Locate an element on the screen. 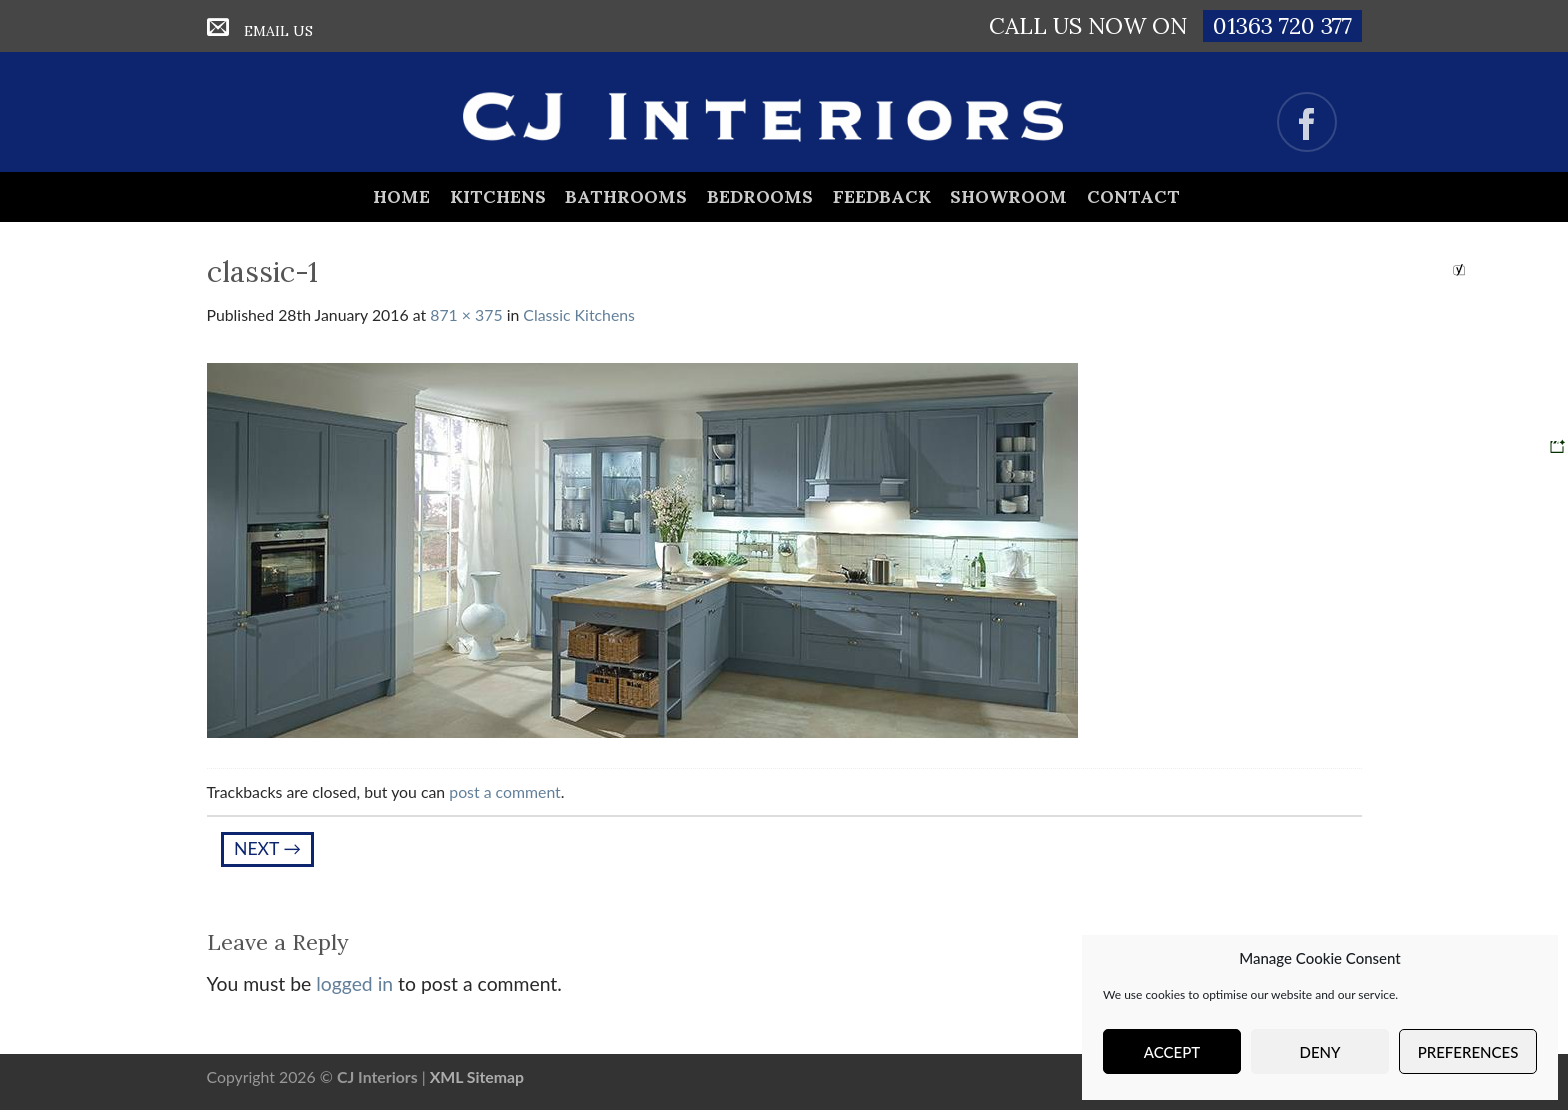 This screenshot has width=1568, height=1110. yoast SEO plugin logo is located at coordinates (1459, 270).